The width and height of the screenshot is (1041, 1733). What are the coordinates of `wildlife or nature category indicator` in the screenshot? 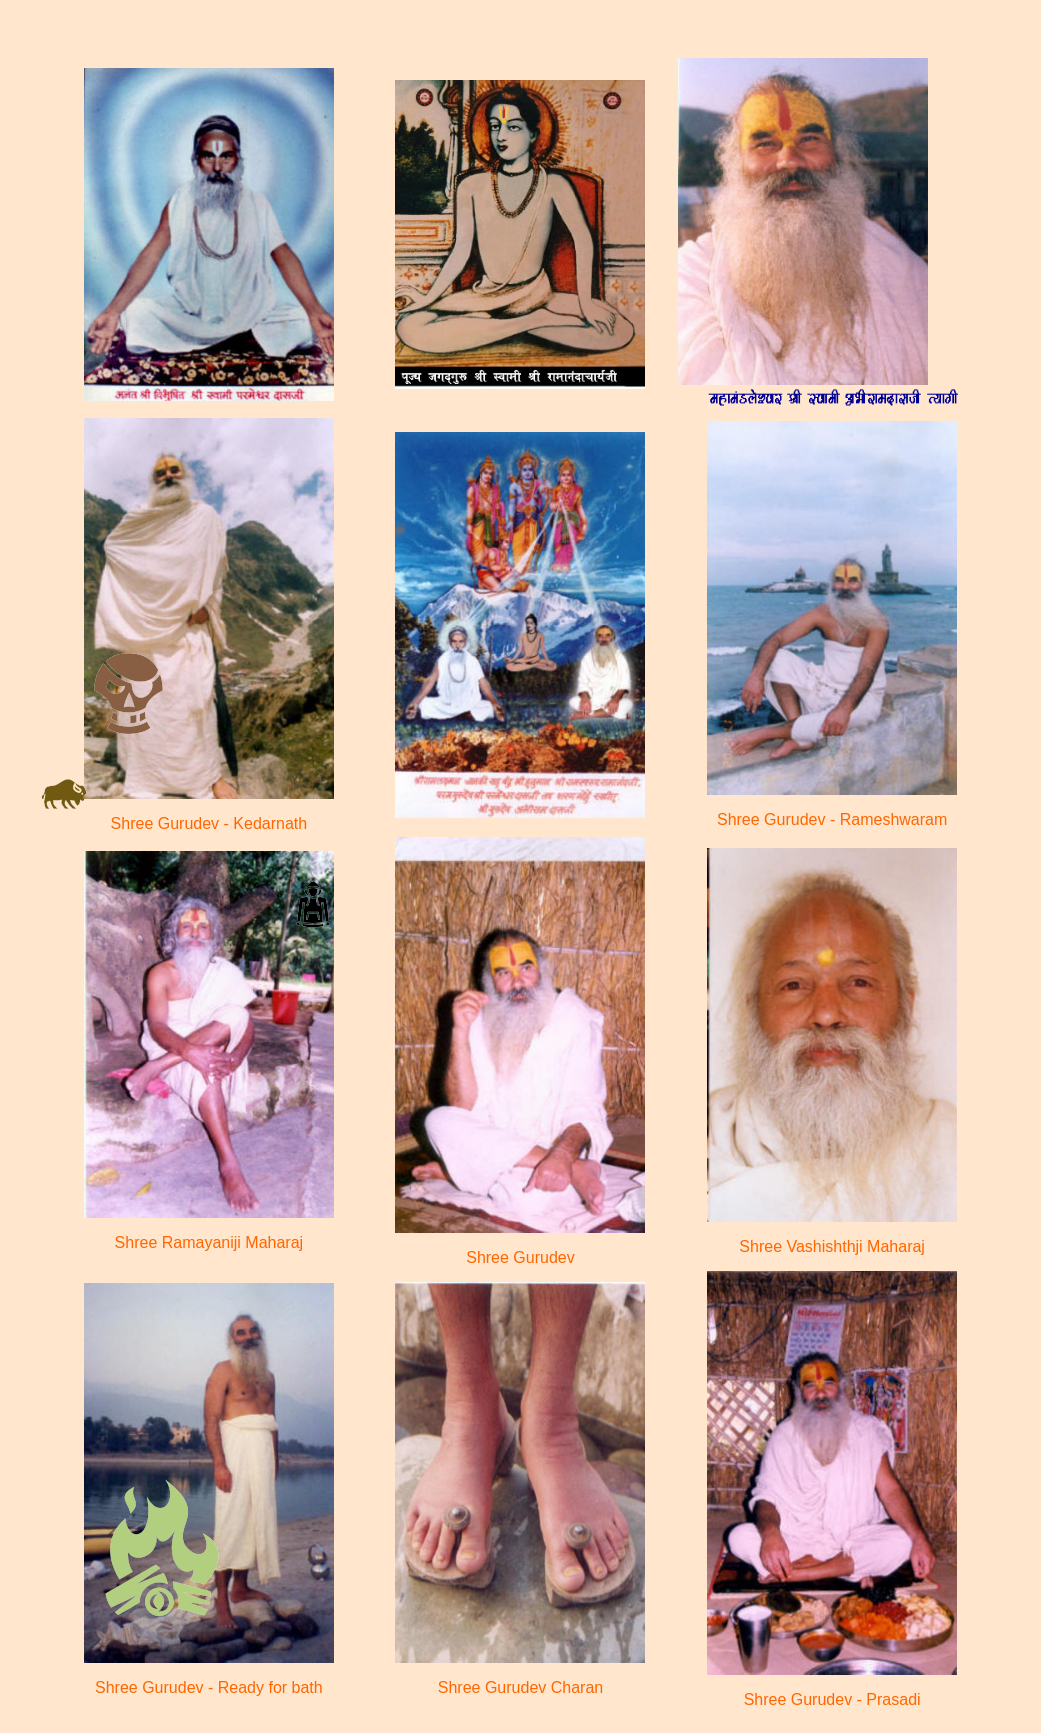 It's located at (64, 794).